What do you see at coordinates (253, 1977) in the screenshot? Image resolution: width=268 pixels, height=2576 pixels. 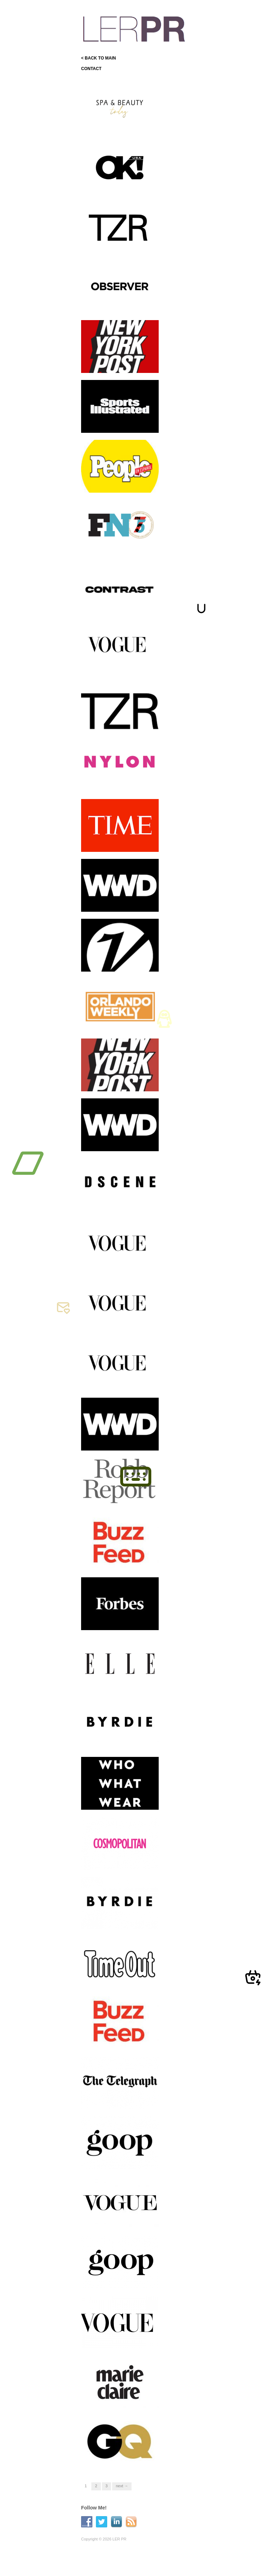 I see `quick purchase or express checkout` at bounding box center [253, 1977].